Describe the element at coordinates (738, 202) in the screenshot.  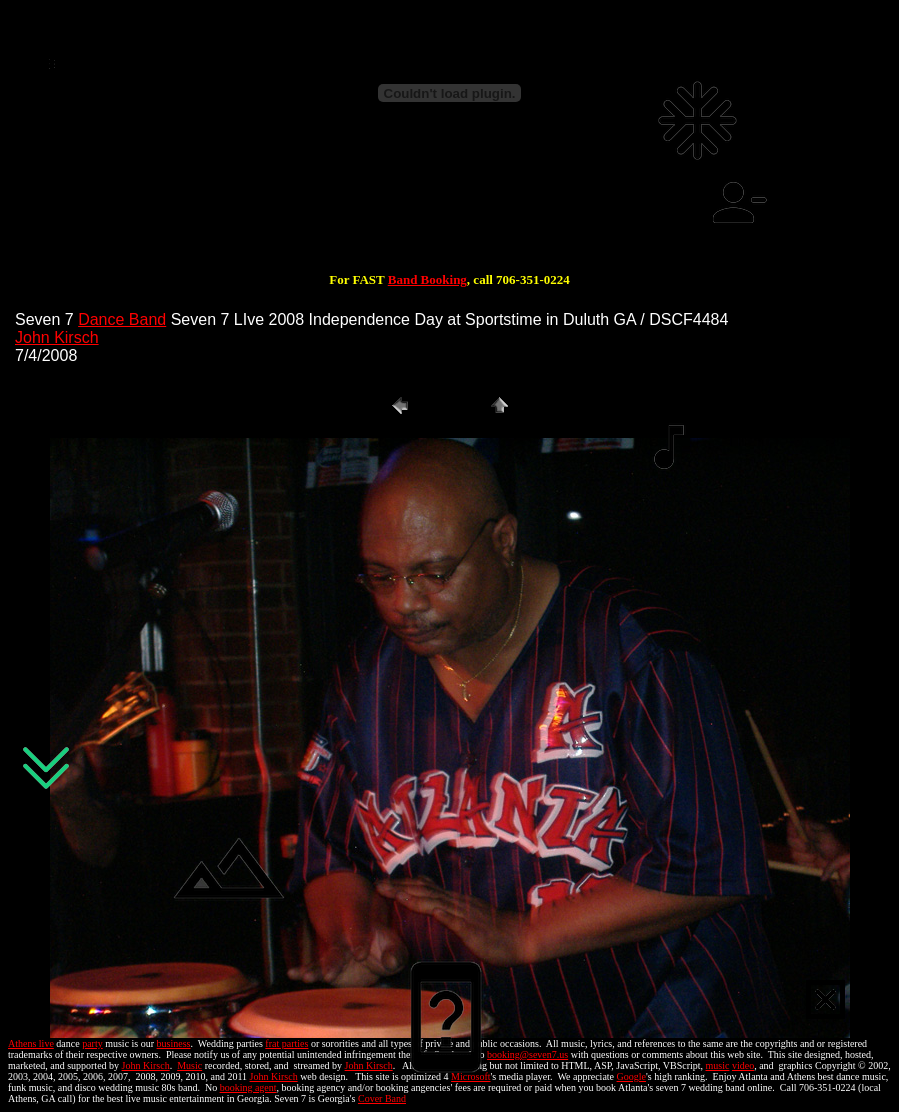
I see `remove a contact or friend` at that location.